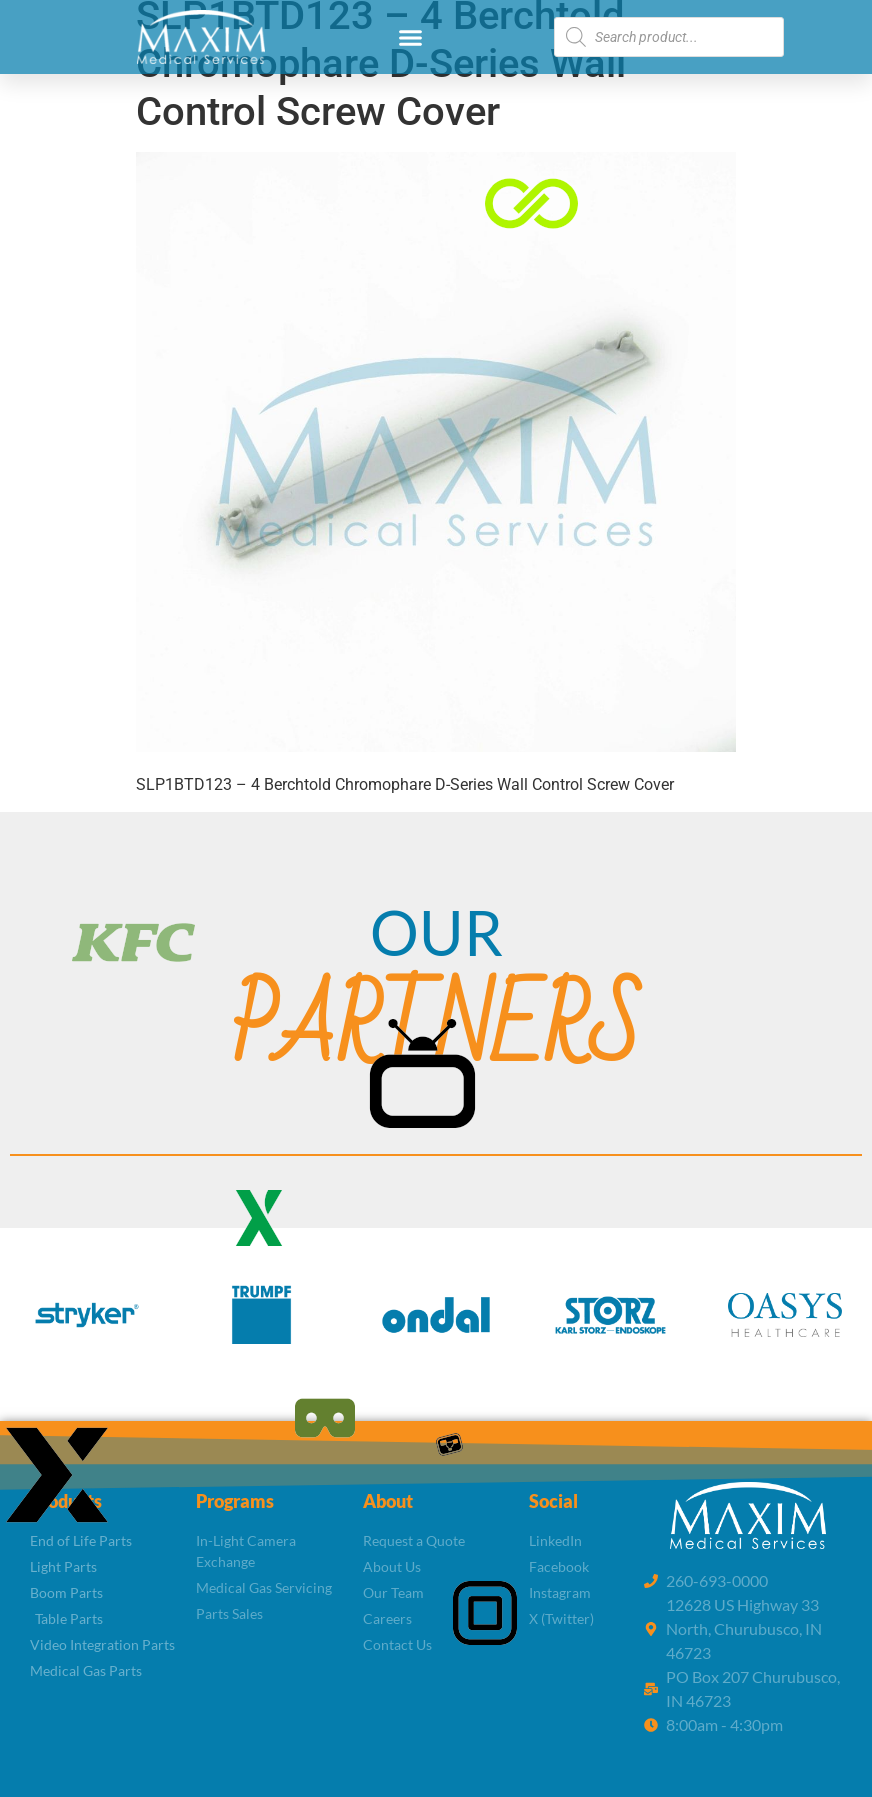 Image resolution: width=872 pixels, height=1797 pixels. What do you see at coordinates (485, 1613) in the screenshot?
I see `open the smoothcomp app` at bounding box center [485, 1613].